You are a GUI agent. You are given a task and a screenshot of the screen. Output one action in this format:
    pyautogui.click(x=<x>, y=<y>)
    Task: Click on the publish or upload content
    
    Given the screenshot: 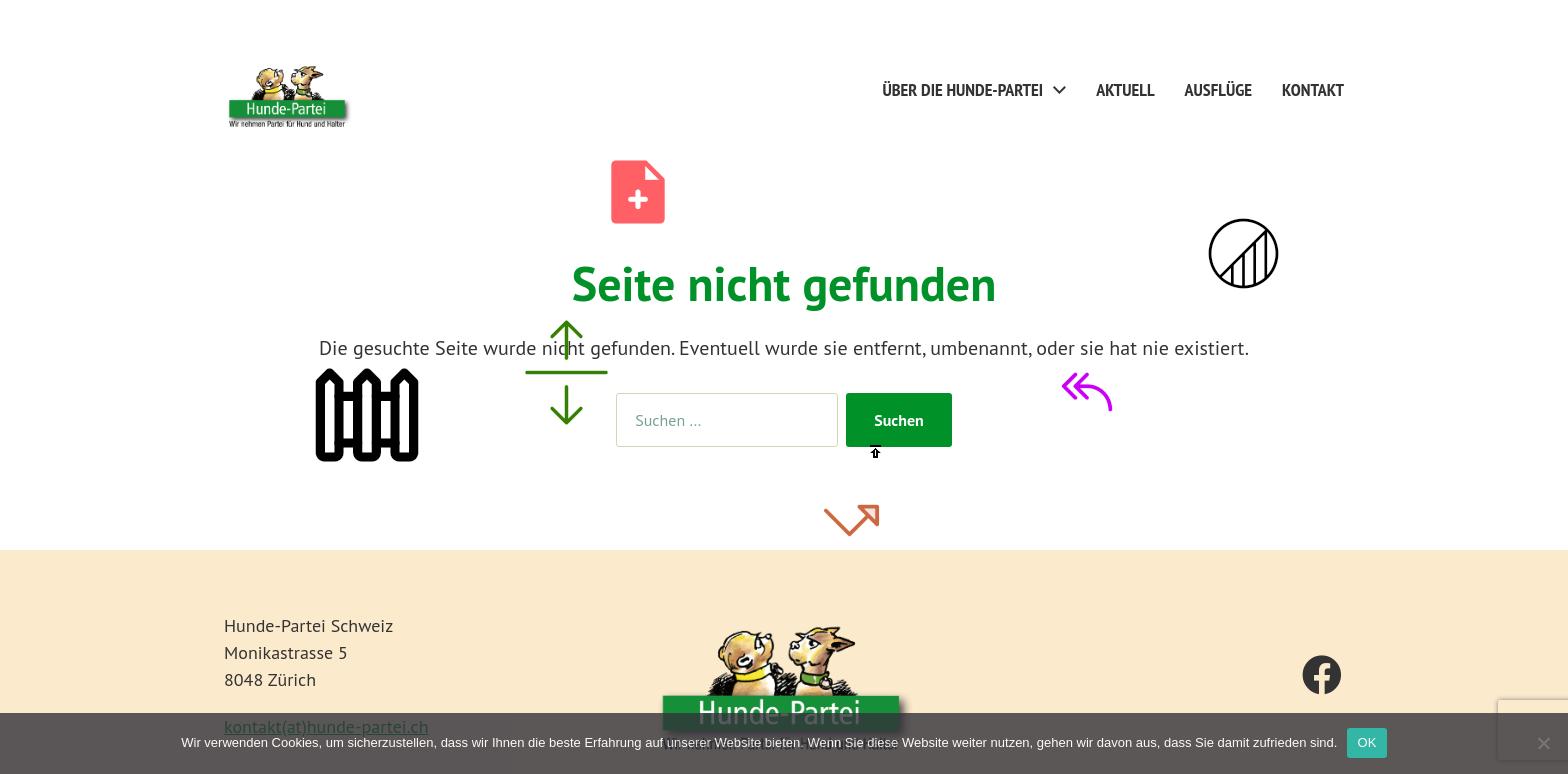 What is the action you would take?
    pyautogui.click(x=875, y=451)
    